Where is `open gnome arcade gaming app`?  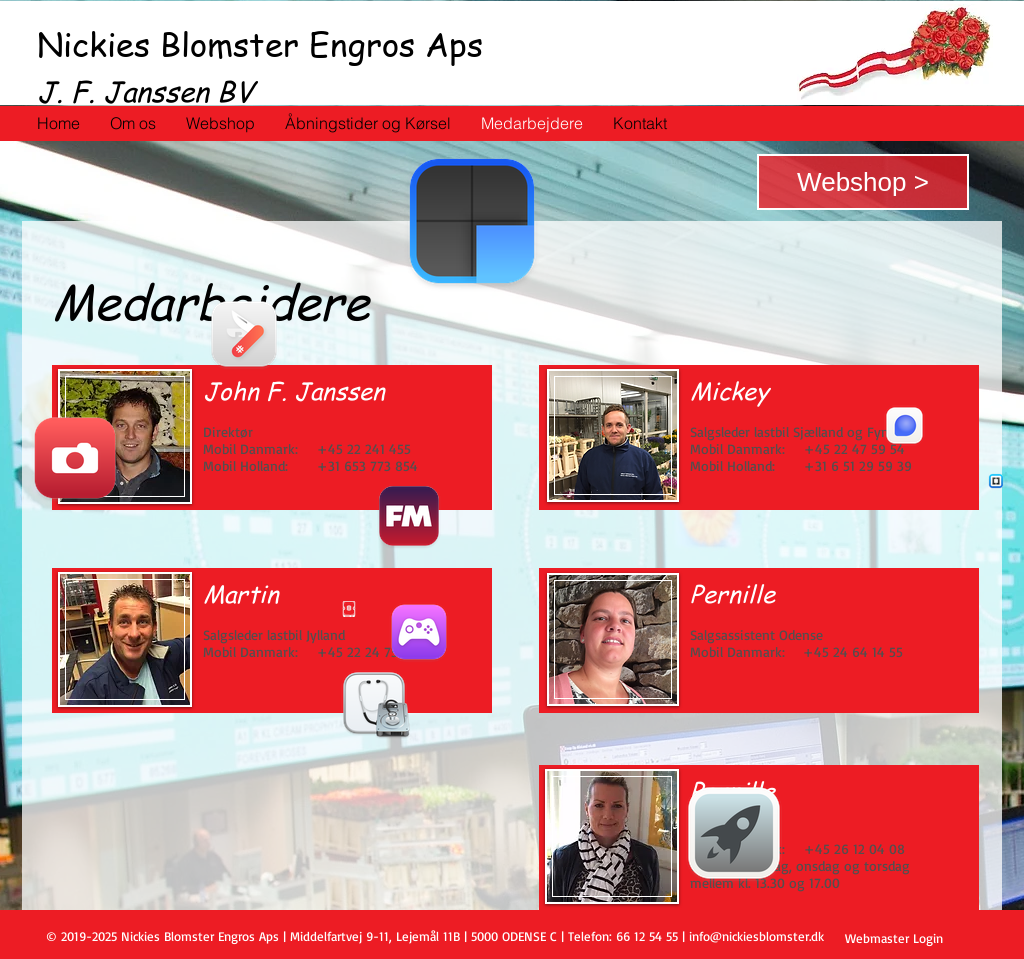 open gnome arcade gaming app is located at coordinates (419, 632).